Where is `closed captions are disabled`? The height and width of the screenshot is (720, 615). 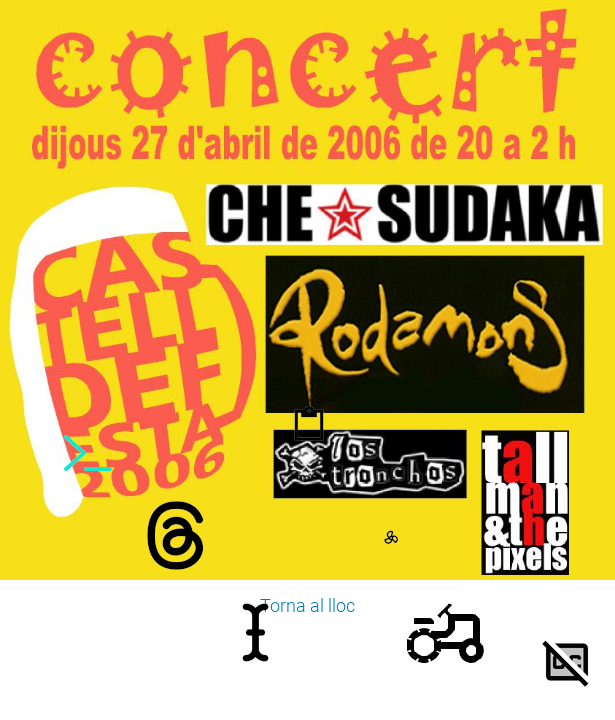 closed captions are disabled is located at coordinates (567, 662).